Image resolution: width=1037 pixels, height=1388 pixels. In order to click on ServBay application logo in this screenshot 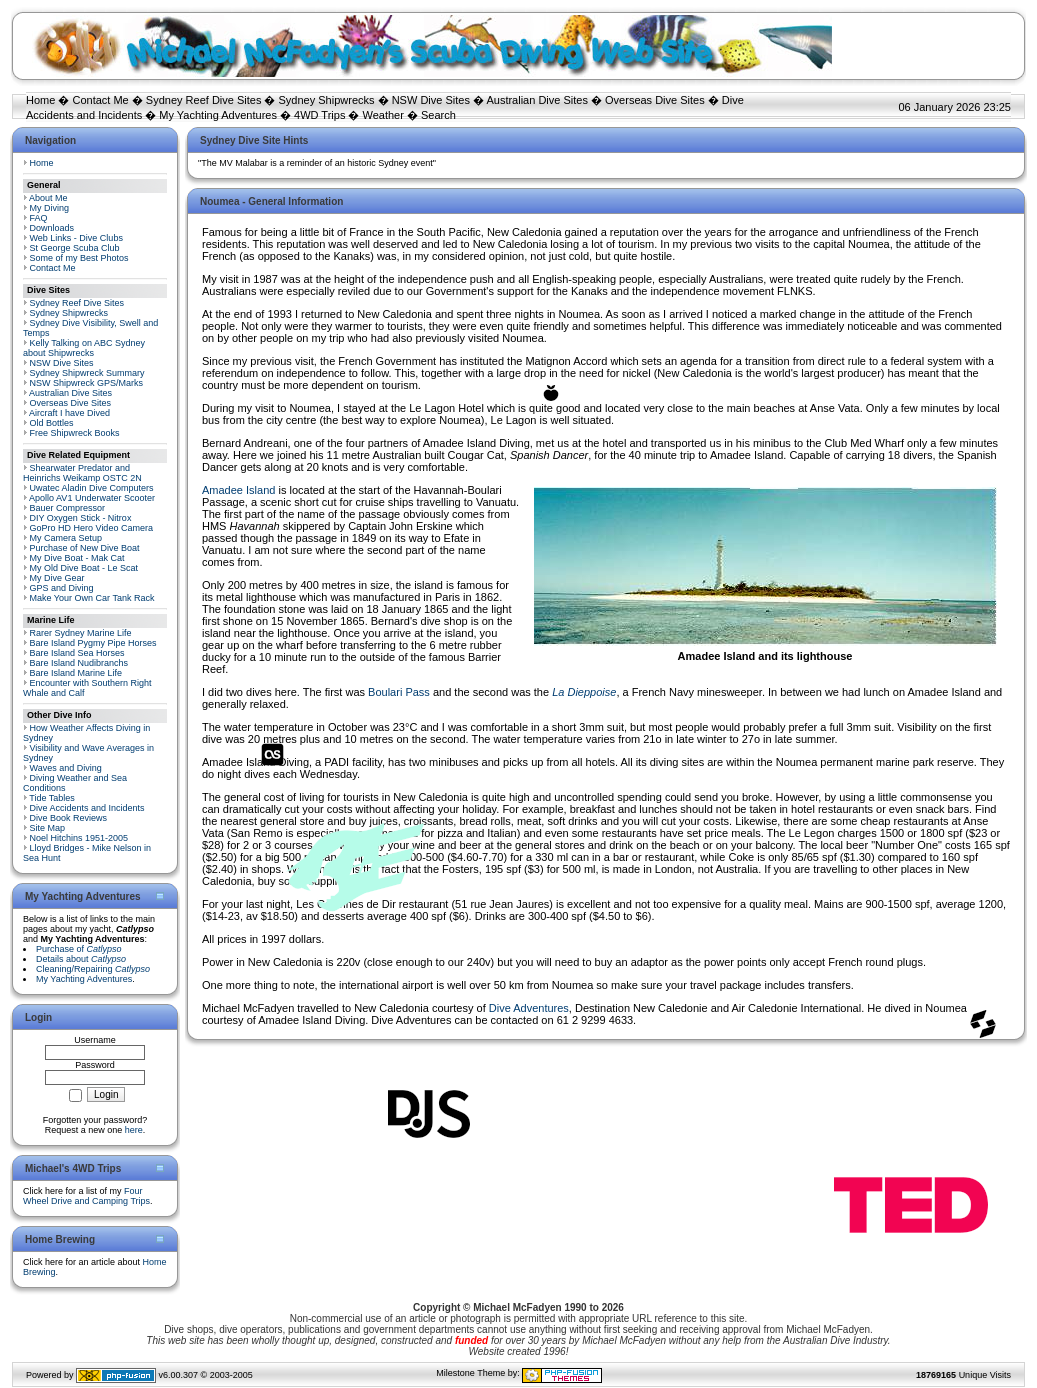, I will do `click(983, 1024)`.